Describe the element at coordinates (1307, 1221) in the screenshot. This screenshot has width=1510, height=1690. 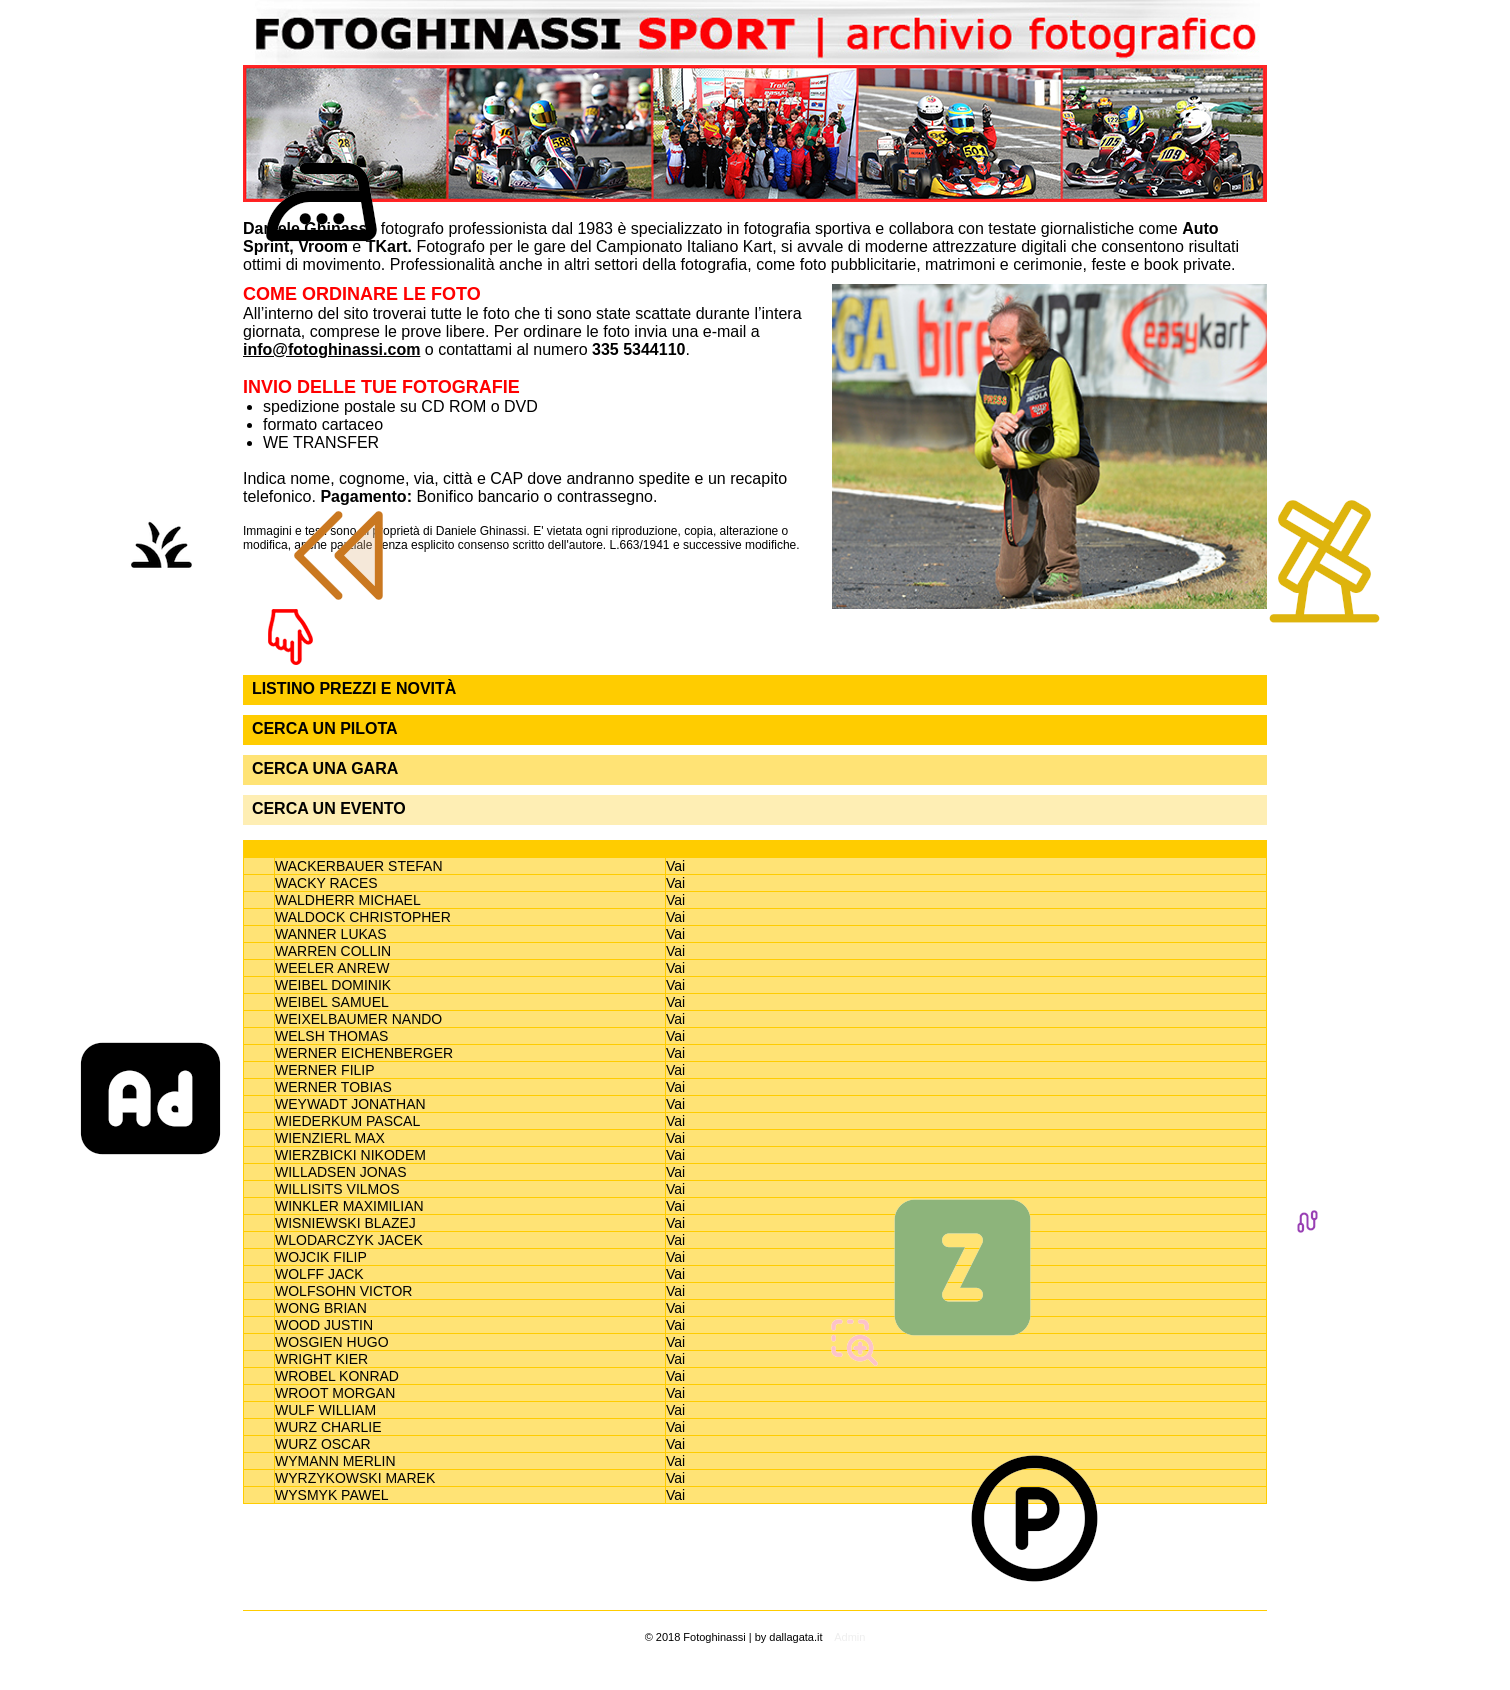
I see `access jump rope workout or exercise` at that location.